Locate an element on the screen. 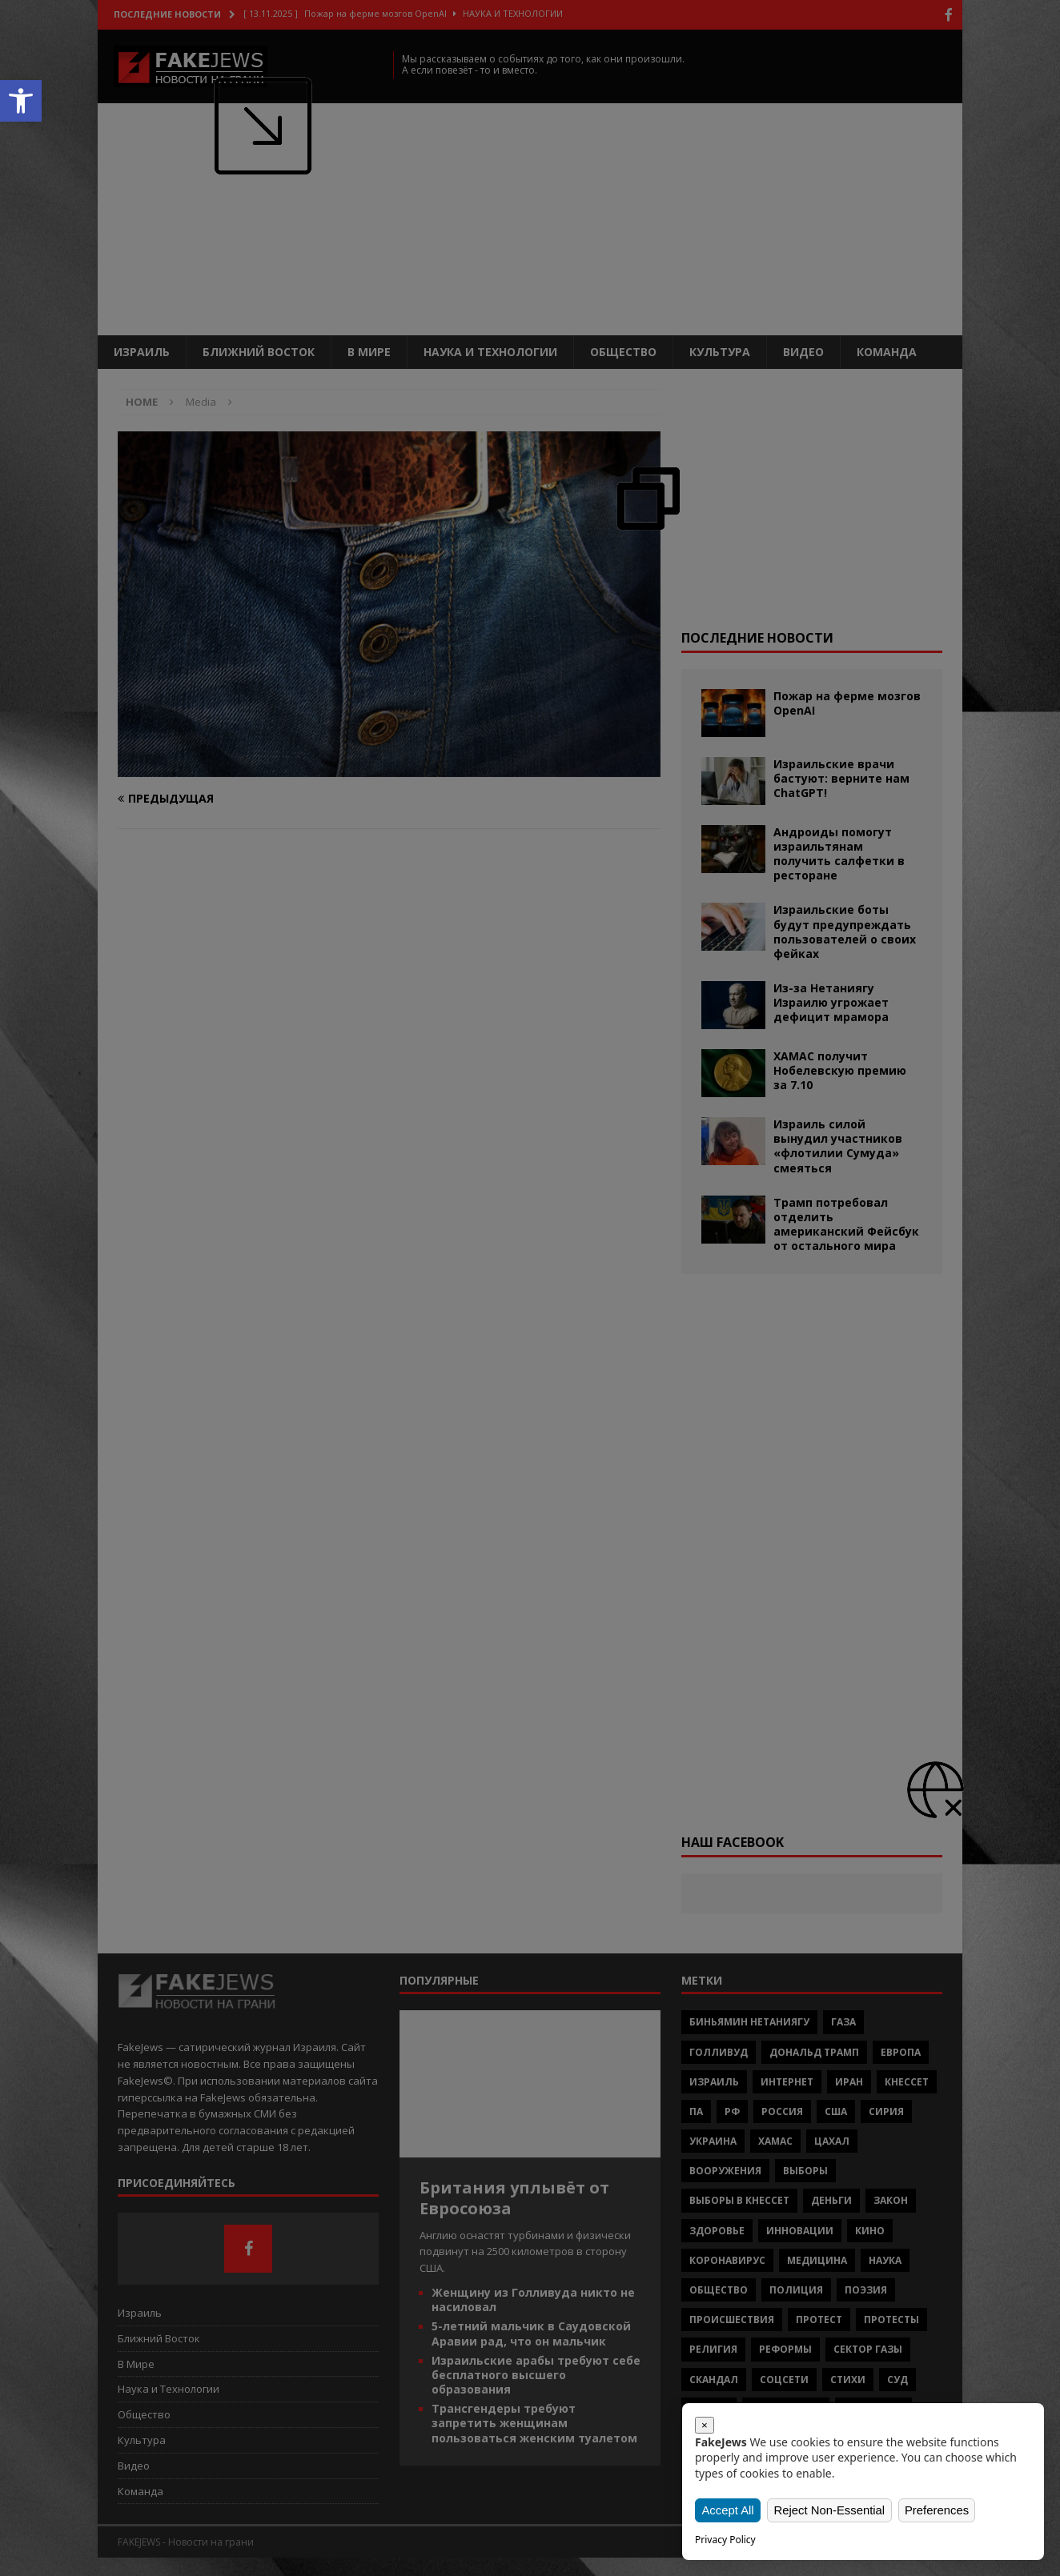 The height and width of the screenshot is (2576, 1060). copy to clipboard is located at coordinates (648, 499).